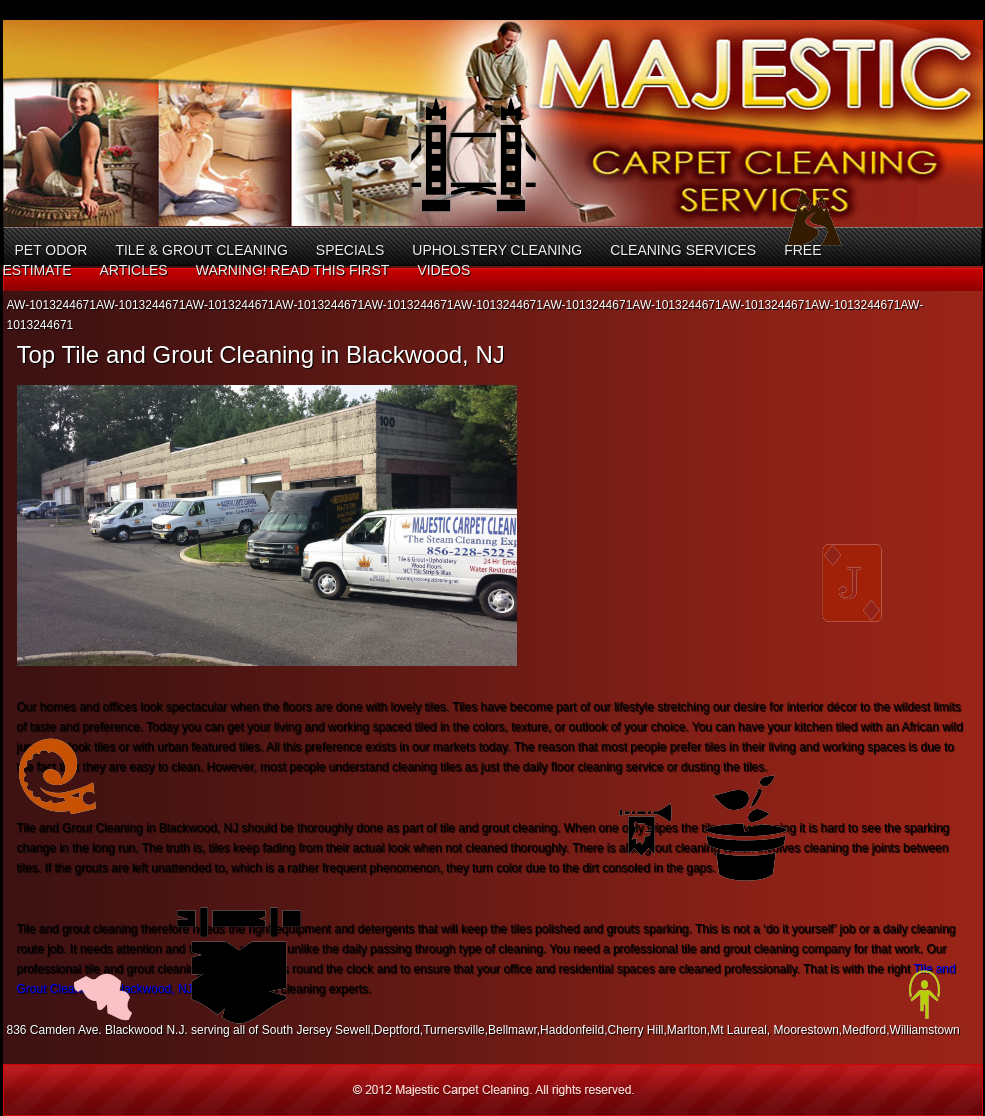  What do you see at coordinates (239, 964) in the screenshot?
I see `view shop or storefront location` at bounding box center [239, 964].